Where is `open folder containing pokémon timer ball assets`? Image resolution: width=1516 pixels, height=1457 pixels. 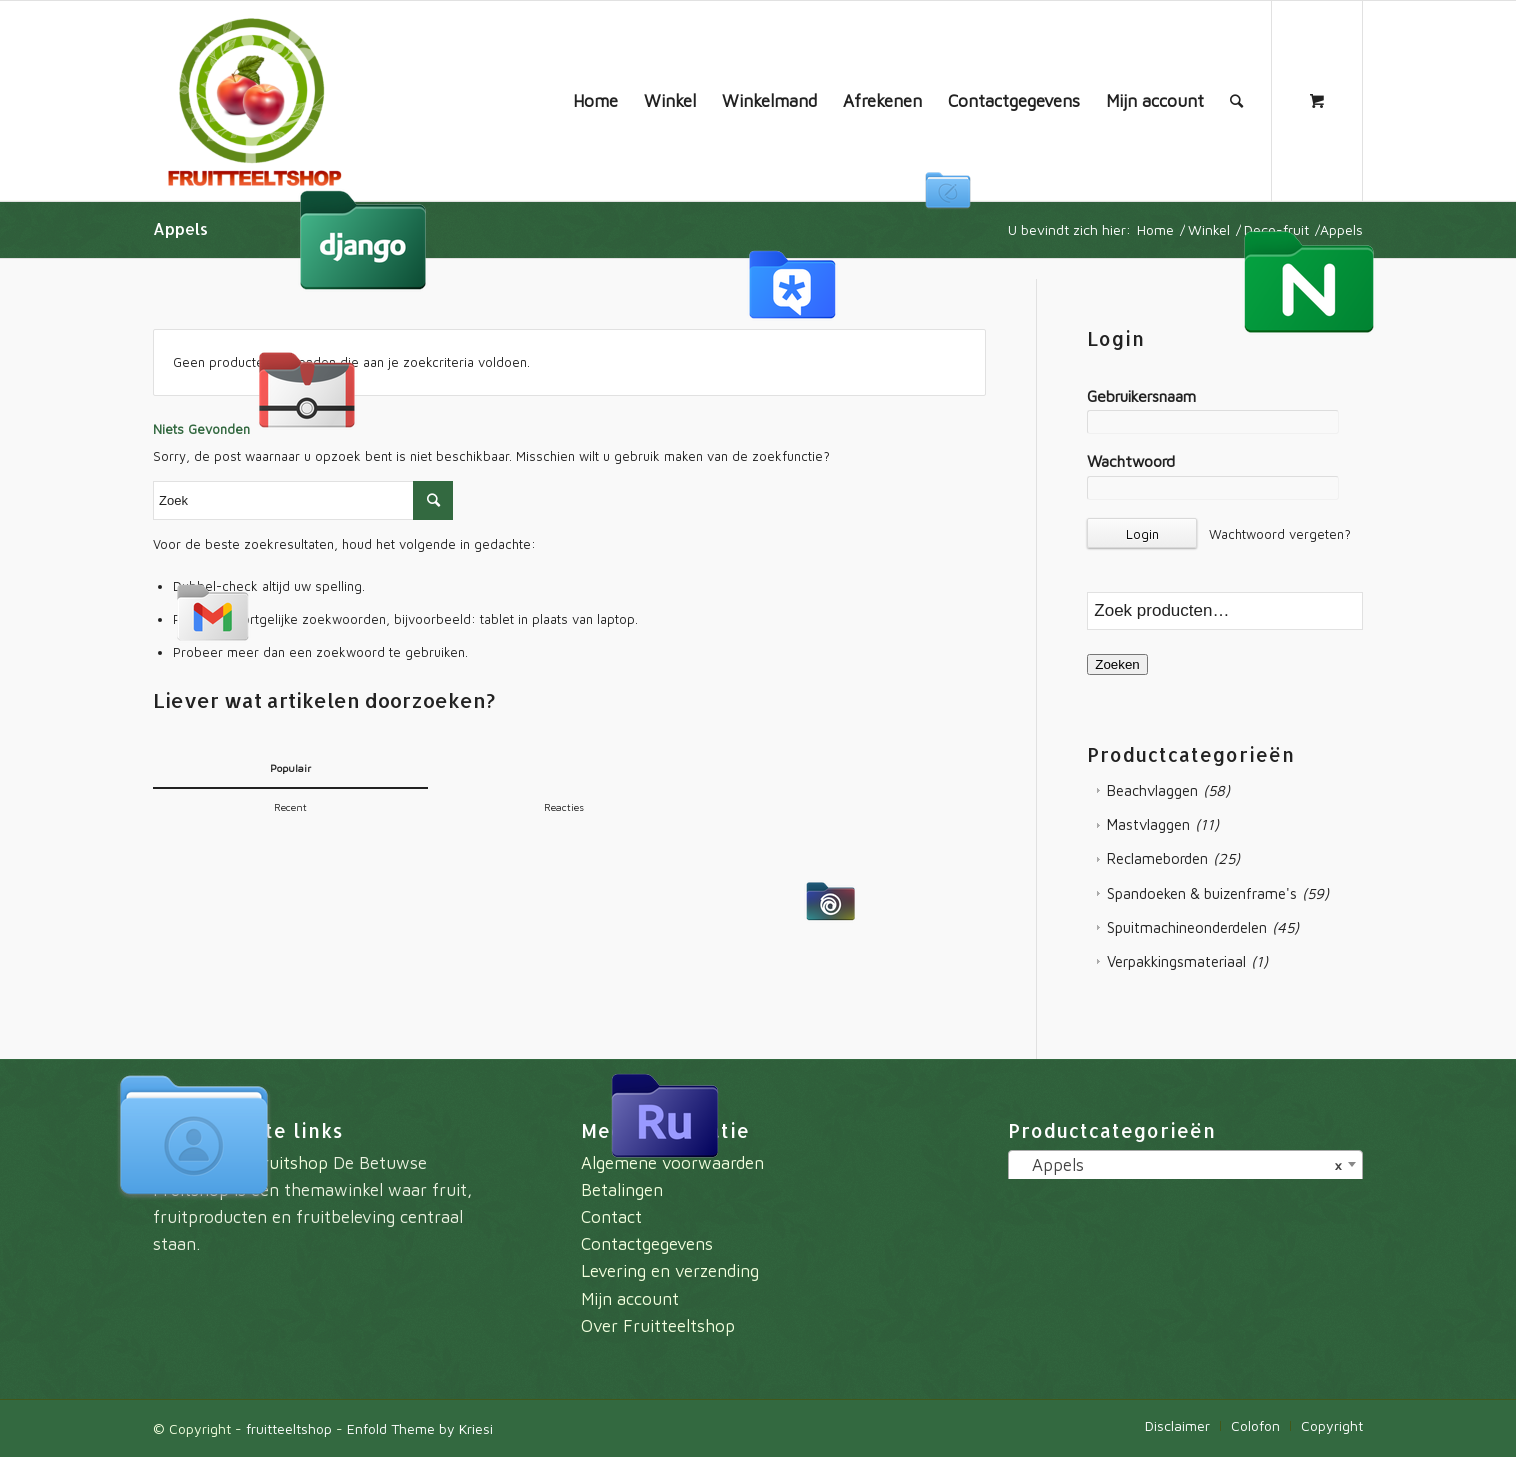 open folder containing pokémon timer ball assets is located at coordinates (306, 392).